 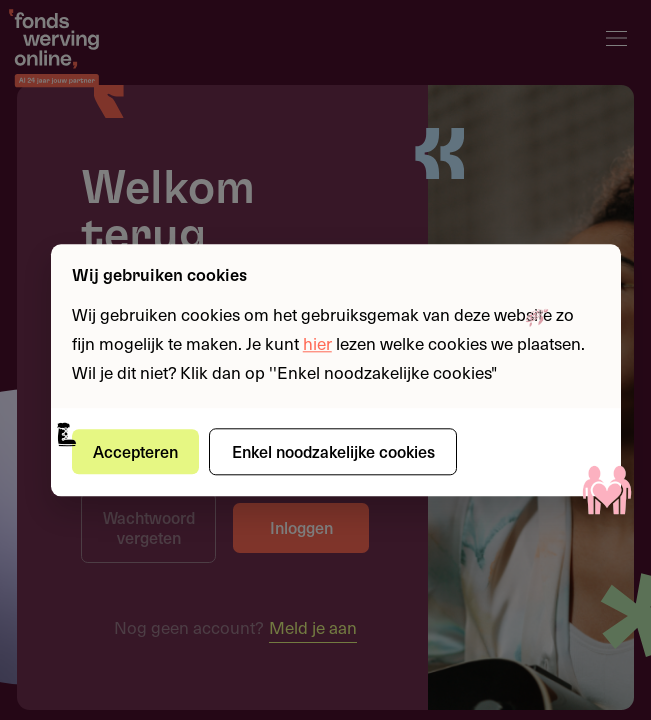 What do you see at coordinates (66, 434) in the screenshot?
I see `select winter boot equipment` at bounding box center [66, 434].